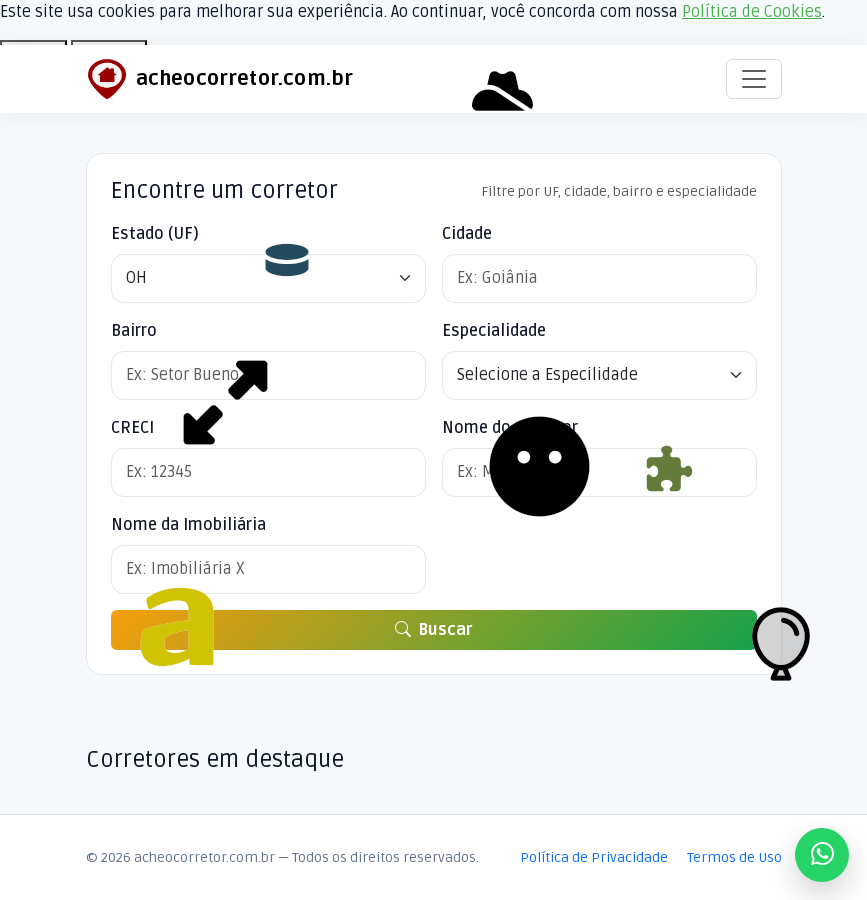  What do you see at coordinates (539, 466) in the screenshot?
I see `indicates neutral or no feedback given` at bounding box center [539, 466].